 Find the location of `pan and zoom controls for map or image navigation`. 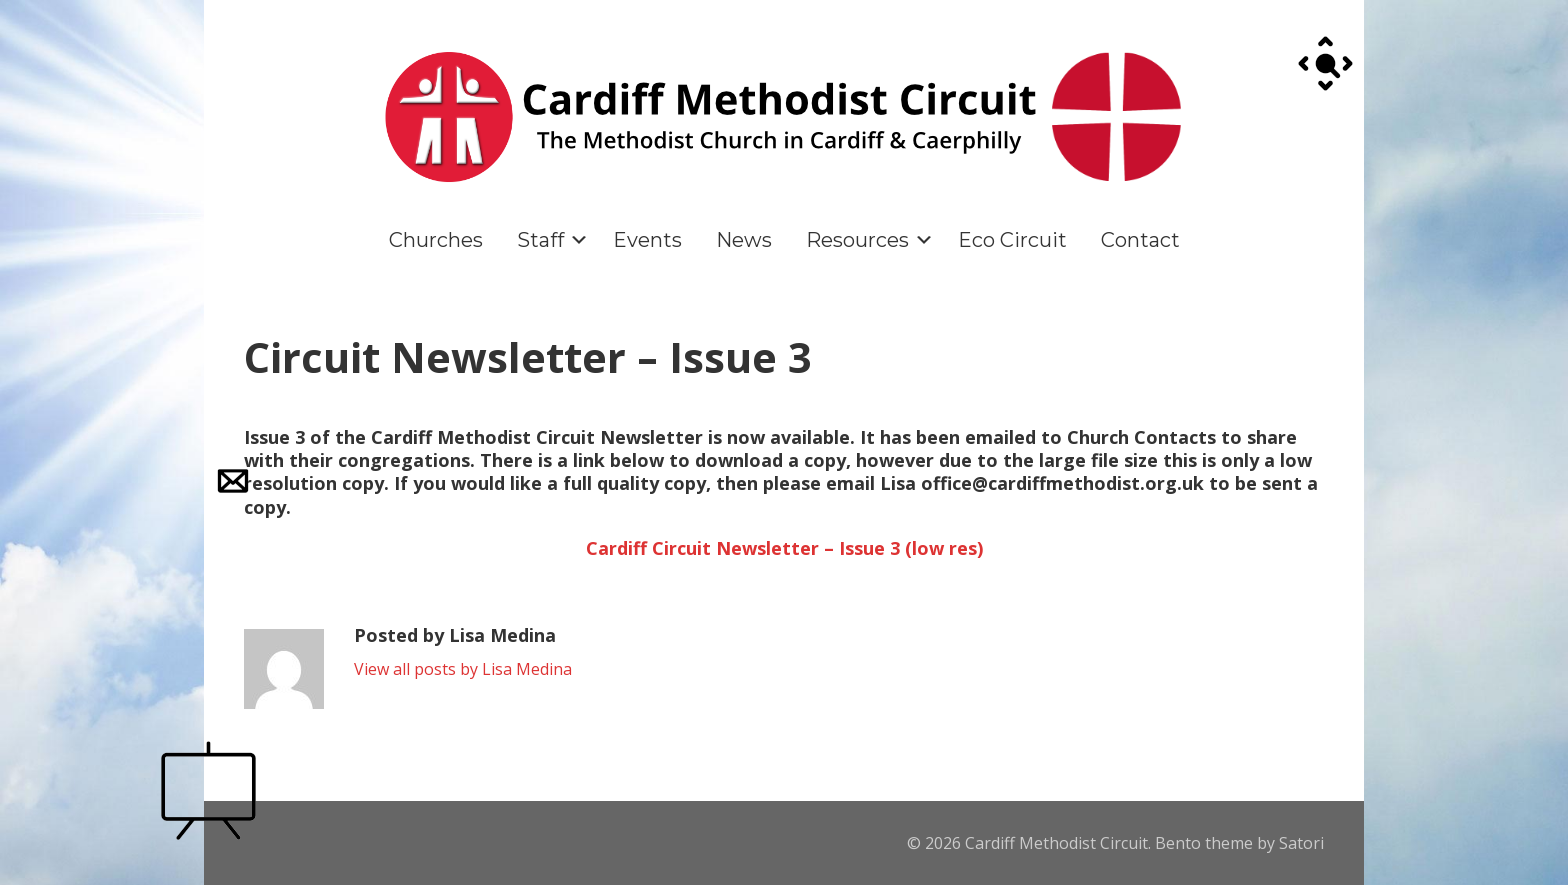

pan and zoom controls for map or image navigation is located at coordinates (1325, 63).